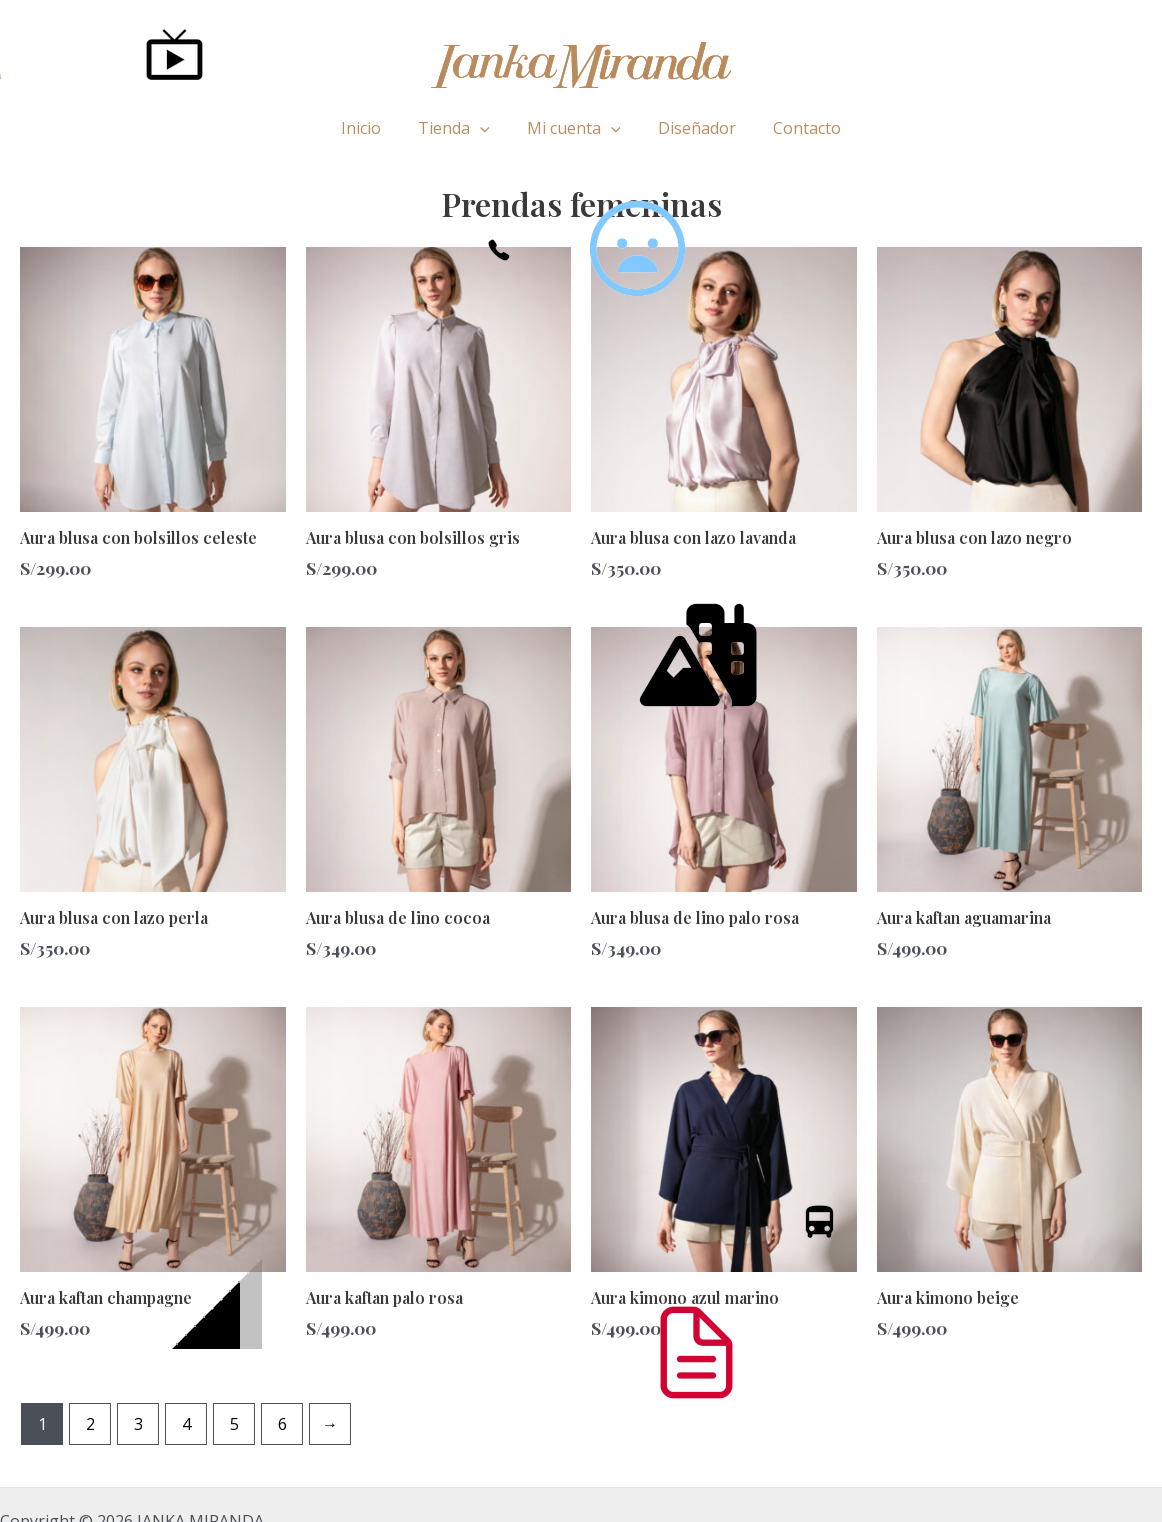 This screenshot has height=1522, width=1162. Describe the element at coordinates (699, 655) in the screenshot. I see `explore outdoor and urban destinations` at that location.